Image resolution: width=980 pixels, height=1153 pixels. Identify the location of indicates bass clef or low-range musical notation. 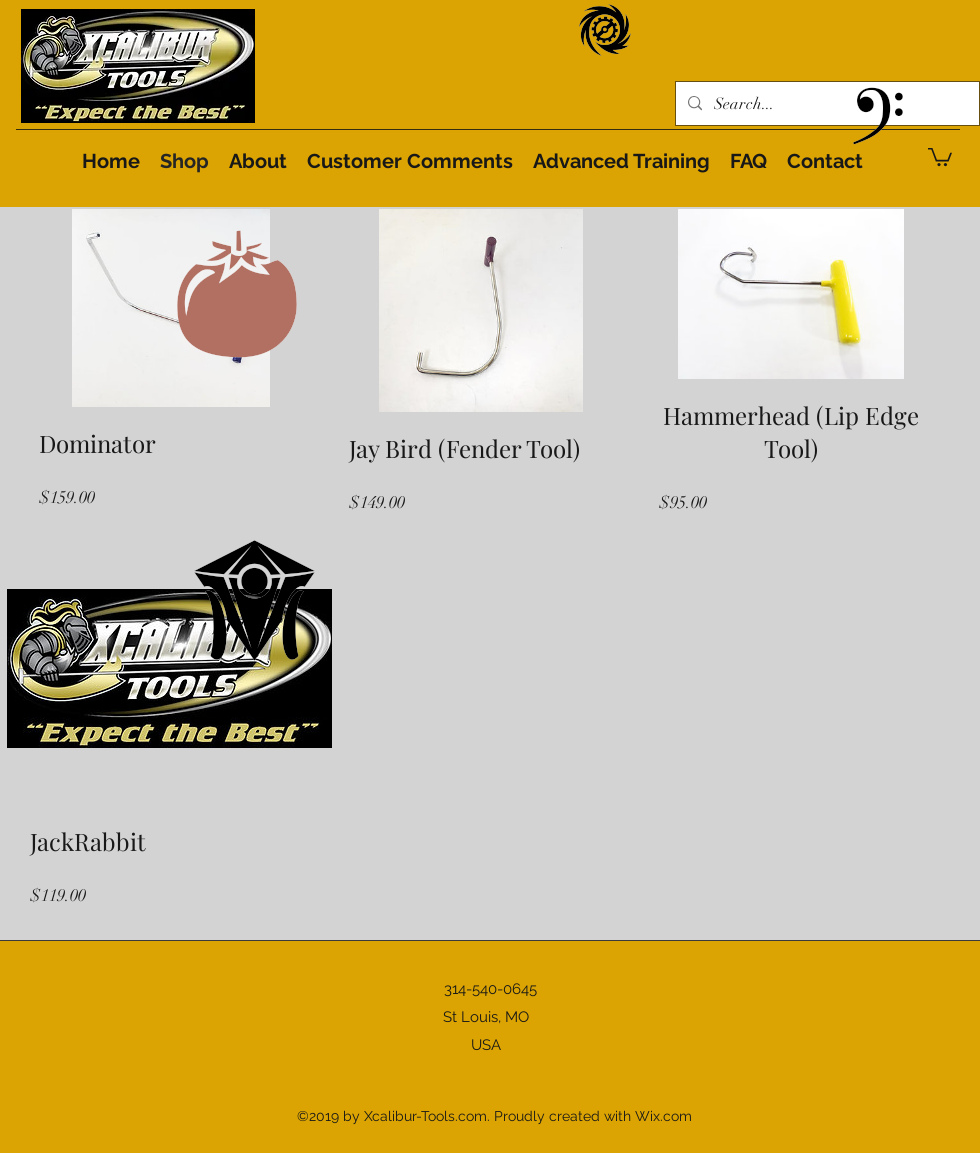
(878, 116).